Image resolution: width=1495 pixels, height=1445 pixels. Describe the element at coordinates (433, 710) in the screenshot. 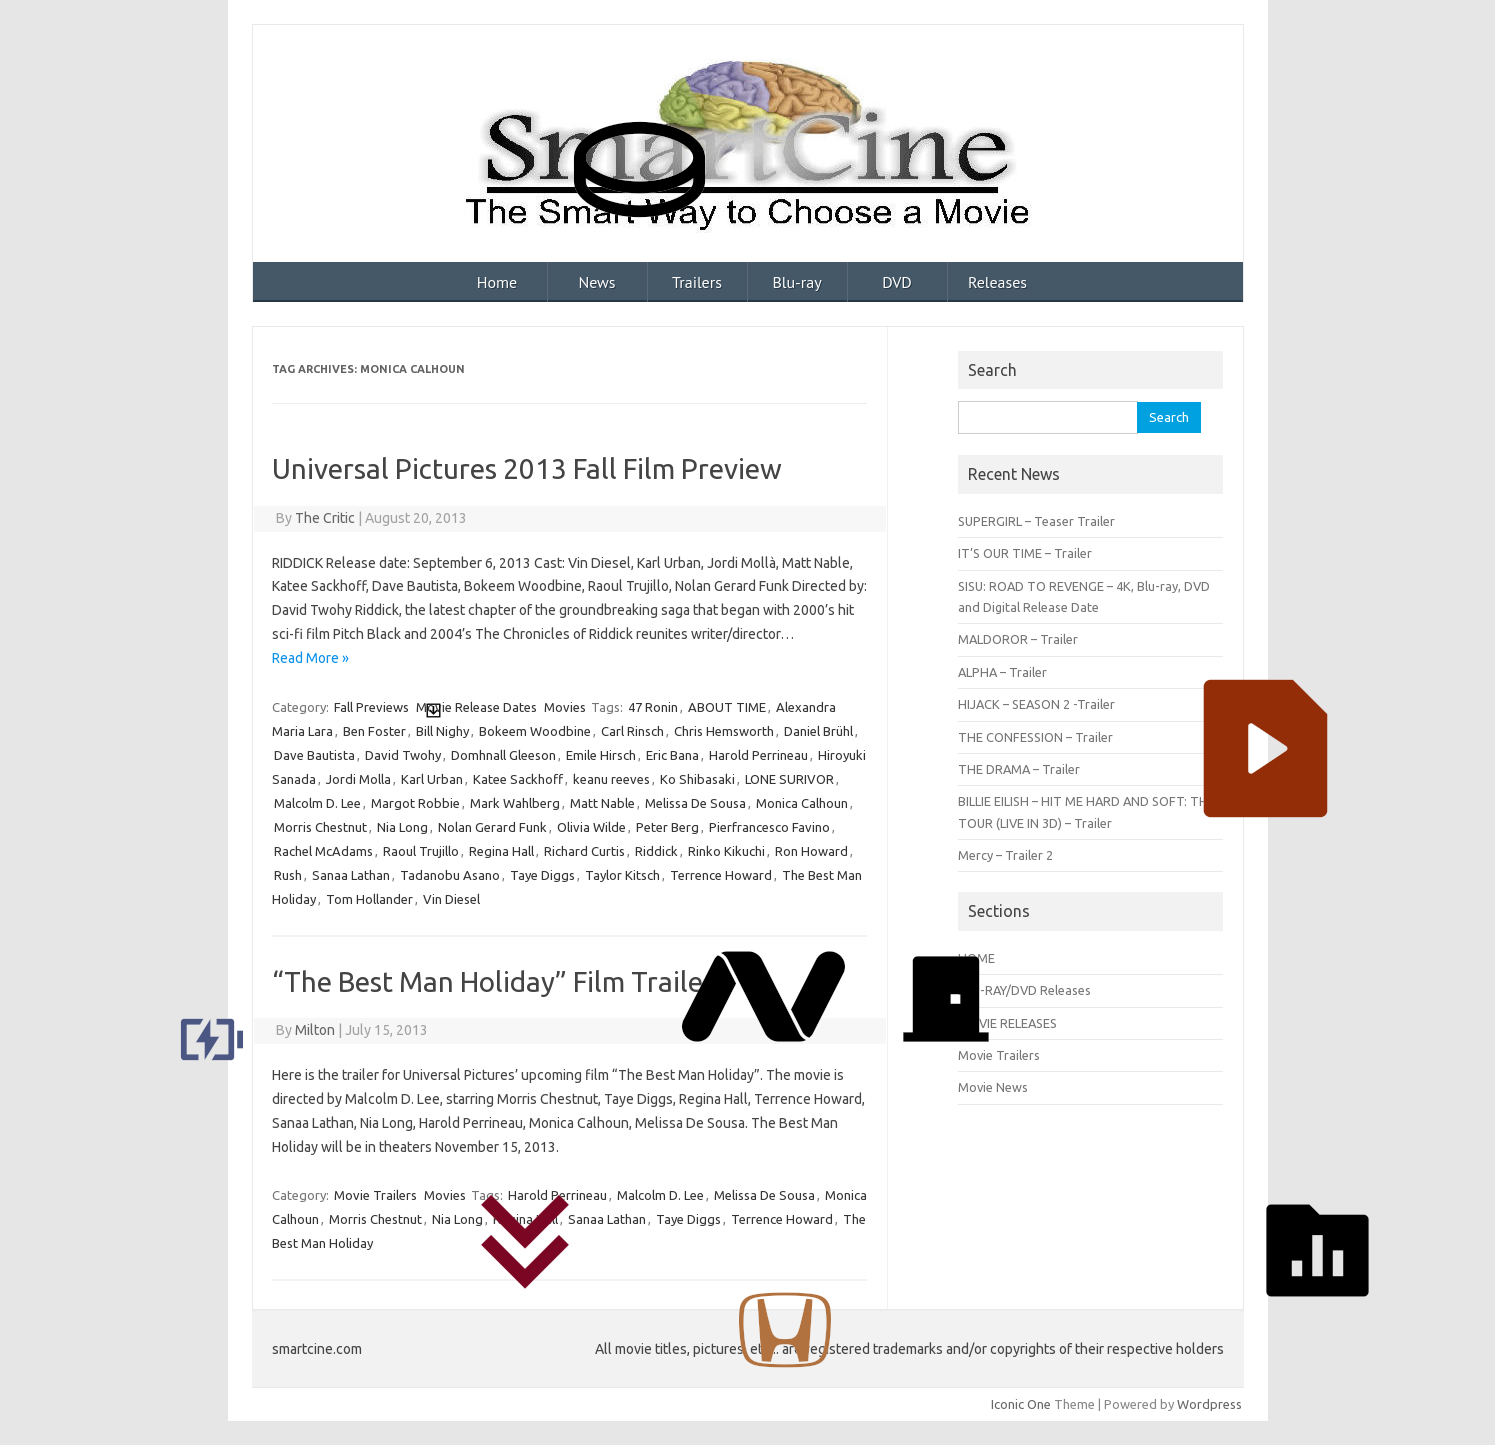

I see `download file or content` at that location.